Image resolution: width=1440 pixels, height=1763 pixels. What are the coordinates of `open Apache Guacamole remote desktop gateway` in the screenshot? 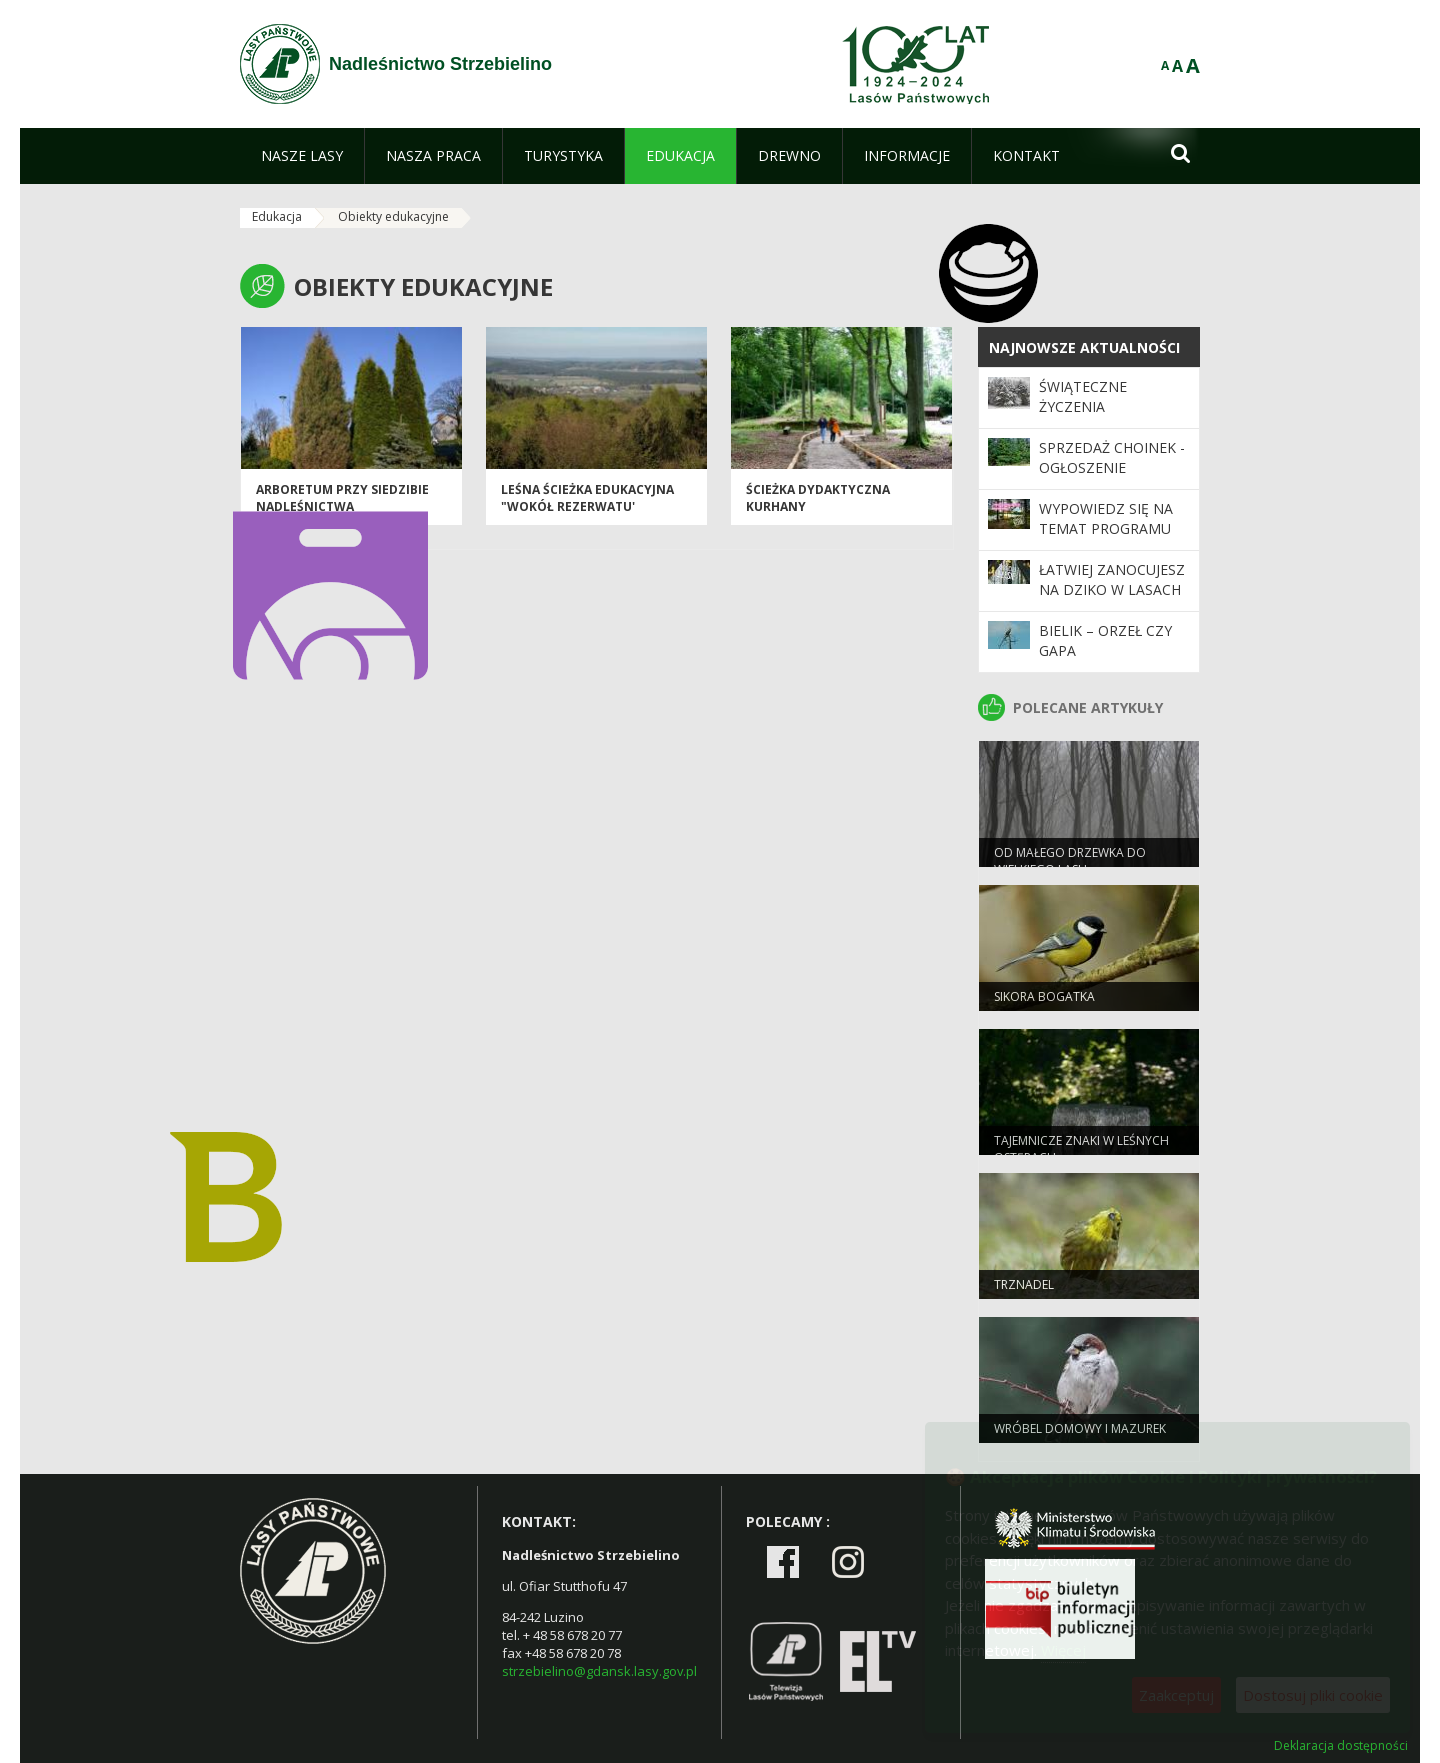 It's located at (988, 273).